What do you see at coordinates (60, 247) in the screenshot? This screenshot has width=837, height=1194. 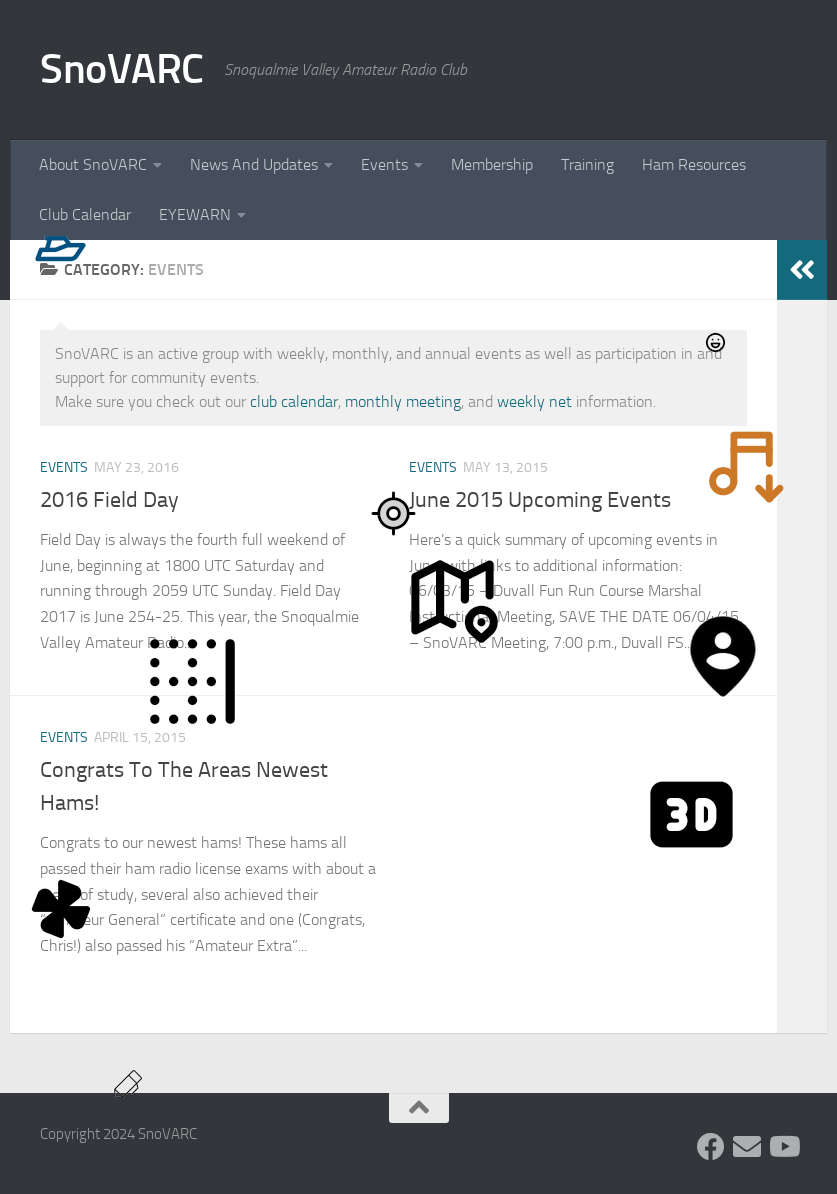 I see `access boat rental or marina services` at bounding box center [60, 247].